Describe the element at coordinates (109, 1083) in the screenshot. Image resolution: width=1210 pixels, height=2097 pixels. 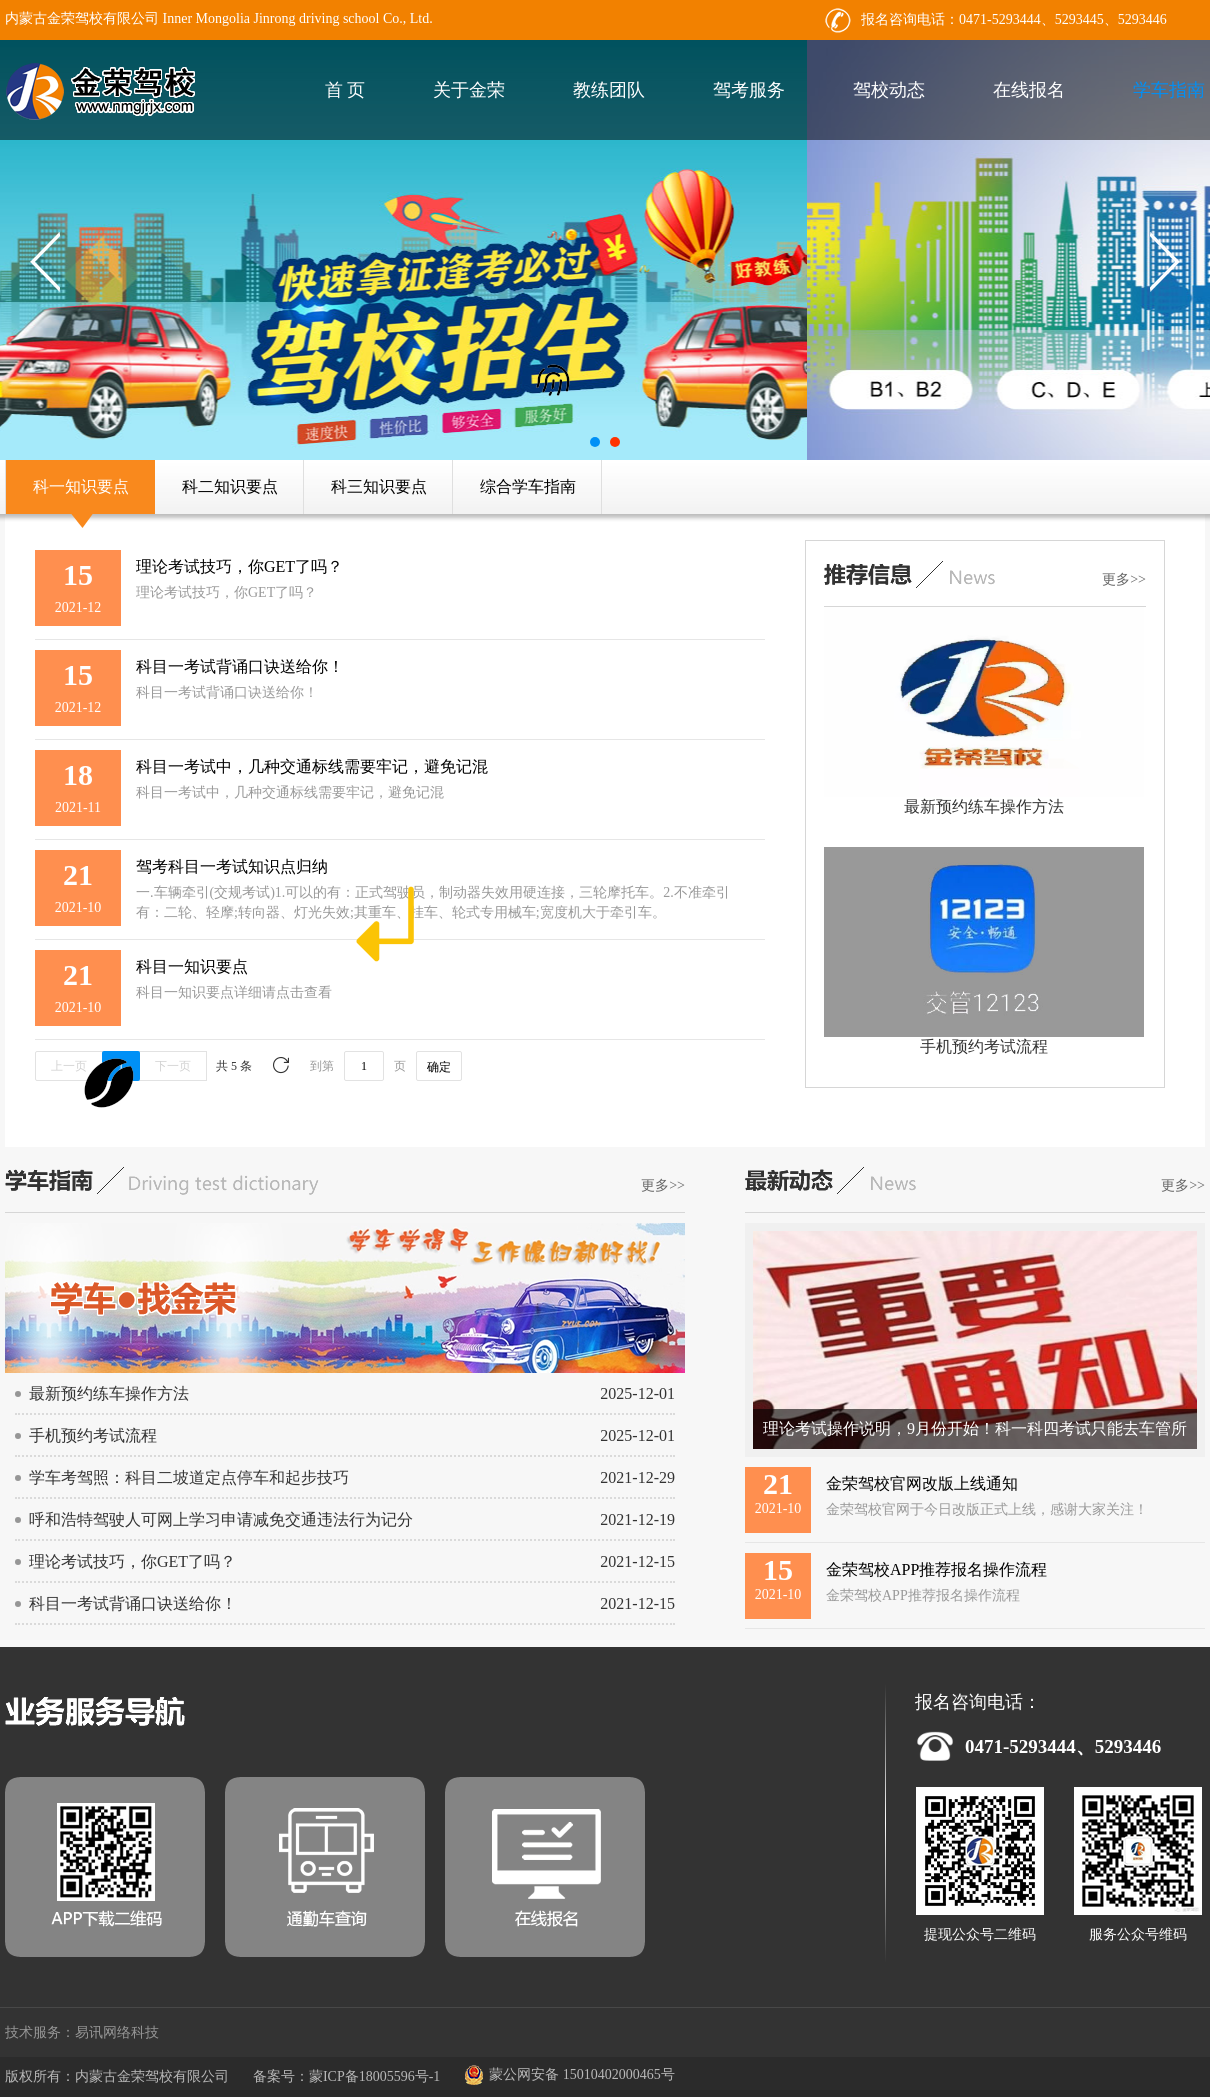
I see `browse coffee shops or cafés nearby` at that location.